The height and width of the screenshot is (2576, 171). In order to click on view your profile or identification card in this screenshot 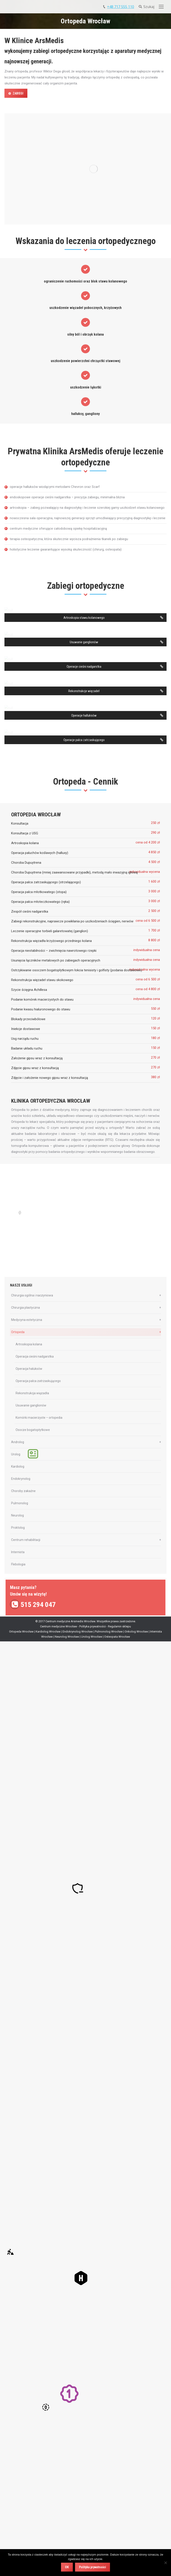, I will do `click(33, 1454)`.